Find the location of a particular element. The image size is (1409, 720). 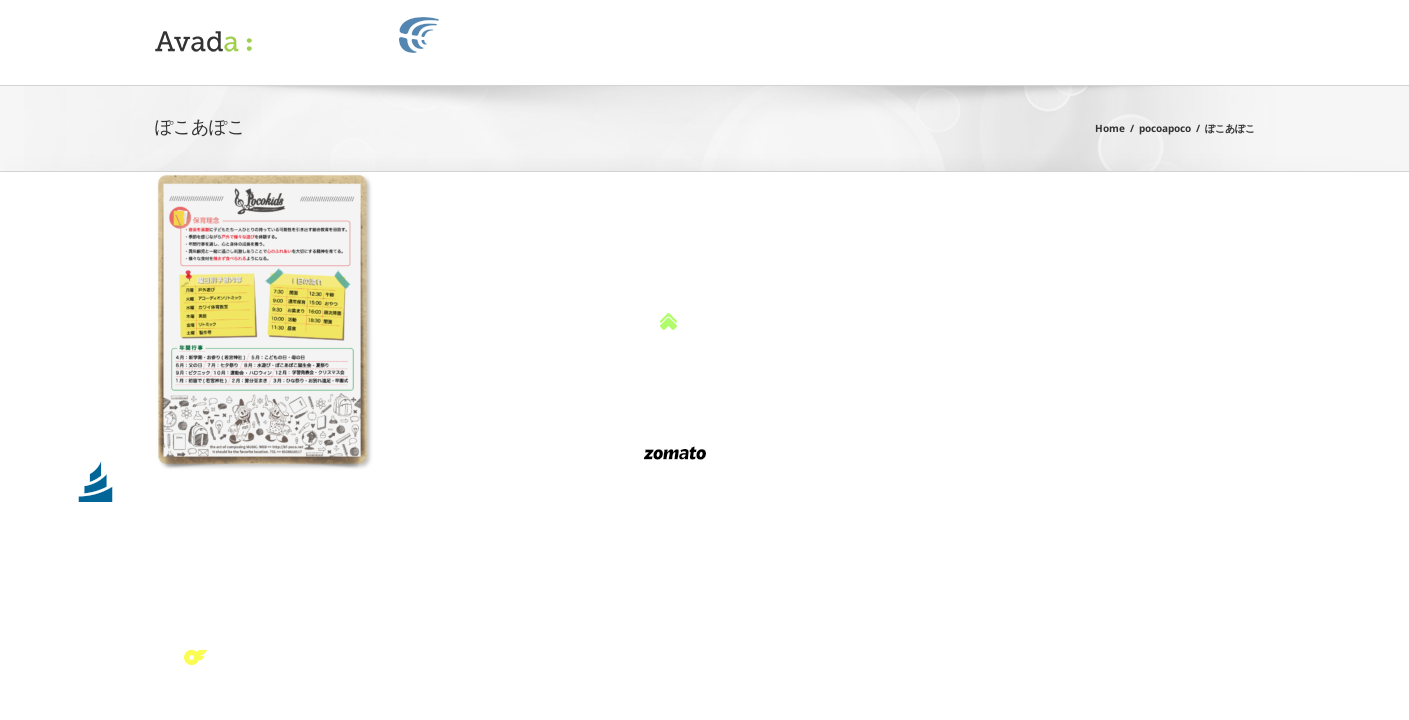

babelio logo - link to book cataloging and social reading platform is located at coordinates (95, 481).